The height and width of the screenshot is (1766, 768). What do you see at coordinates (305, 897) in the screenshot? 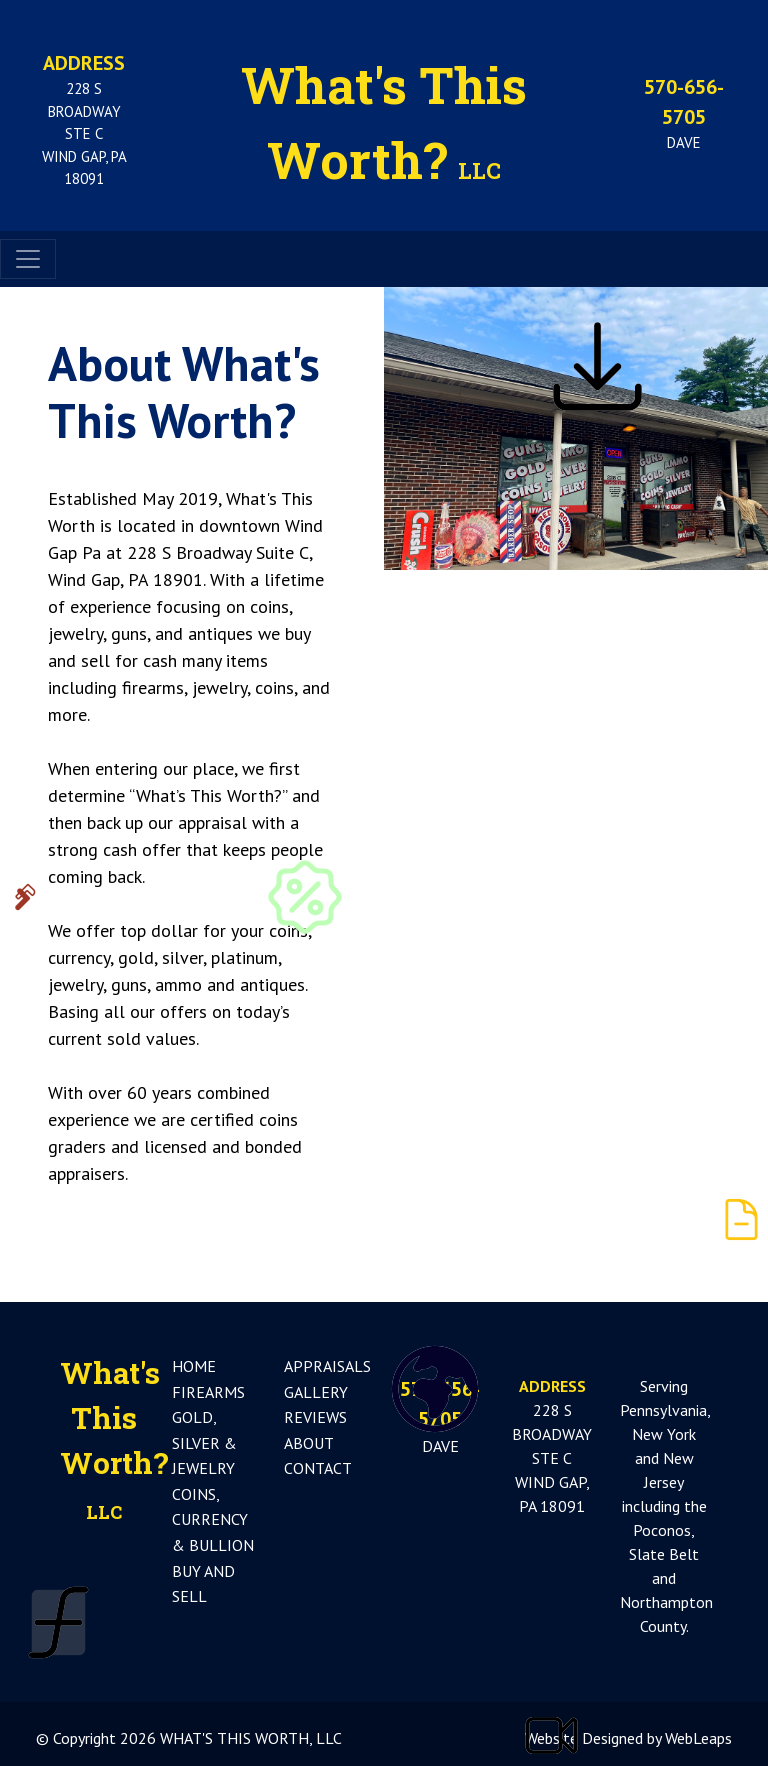
I see `view available discounts or promotions` at bounding box center [305, 897].